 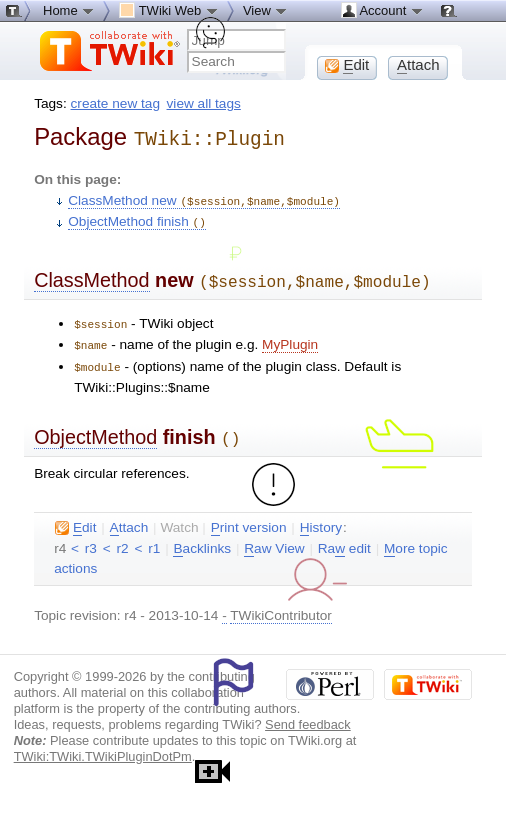 I want to click on view price in russian rubles, so click(x=235, y=253).